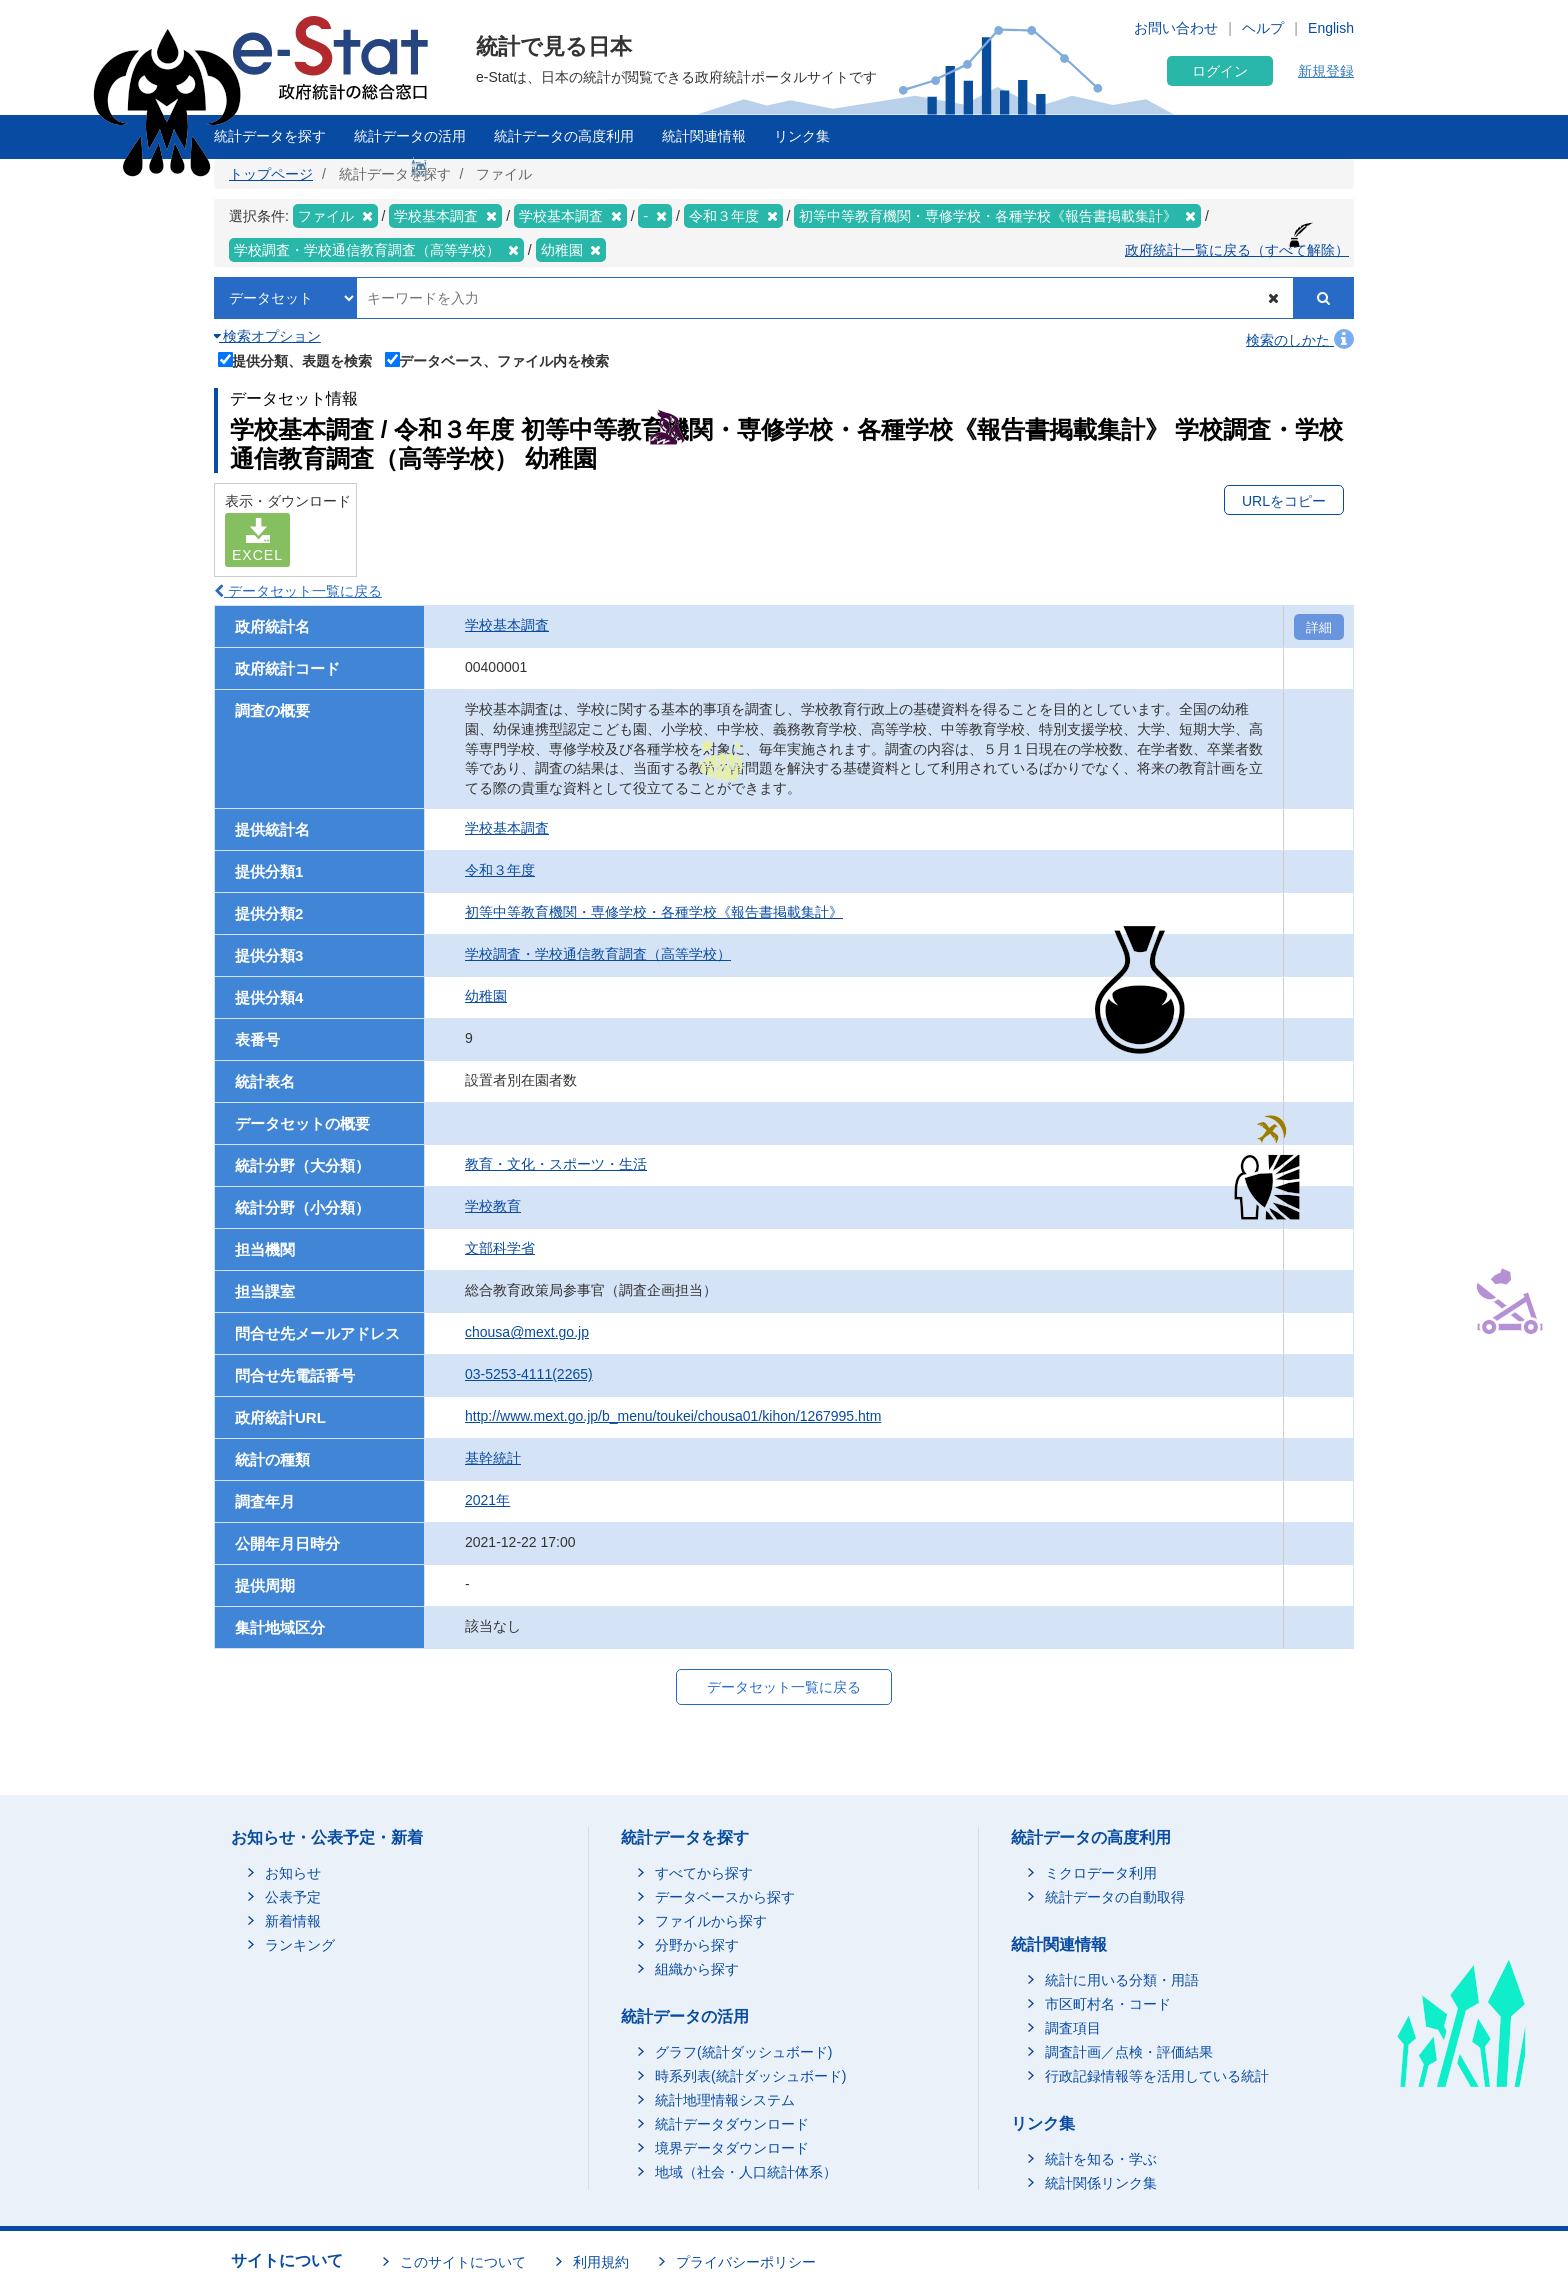 Image resolution: width=1568 pixels, height=2291 pixels. What do you see at coordinates (1301, 235) in the screenshot?
I see `compose or write a new document` at bounding box center [1301, 235].